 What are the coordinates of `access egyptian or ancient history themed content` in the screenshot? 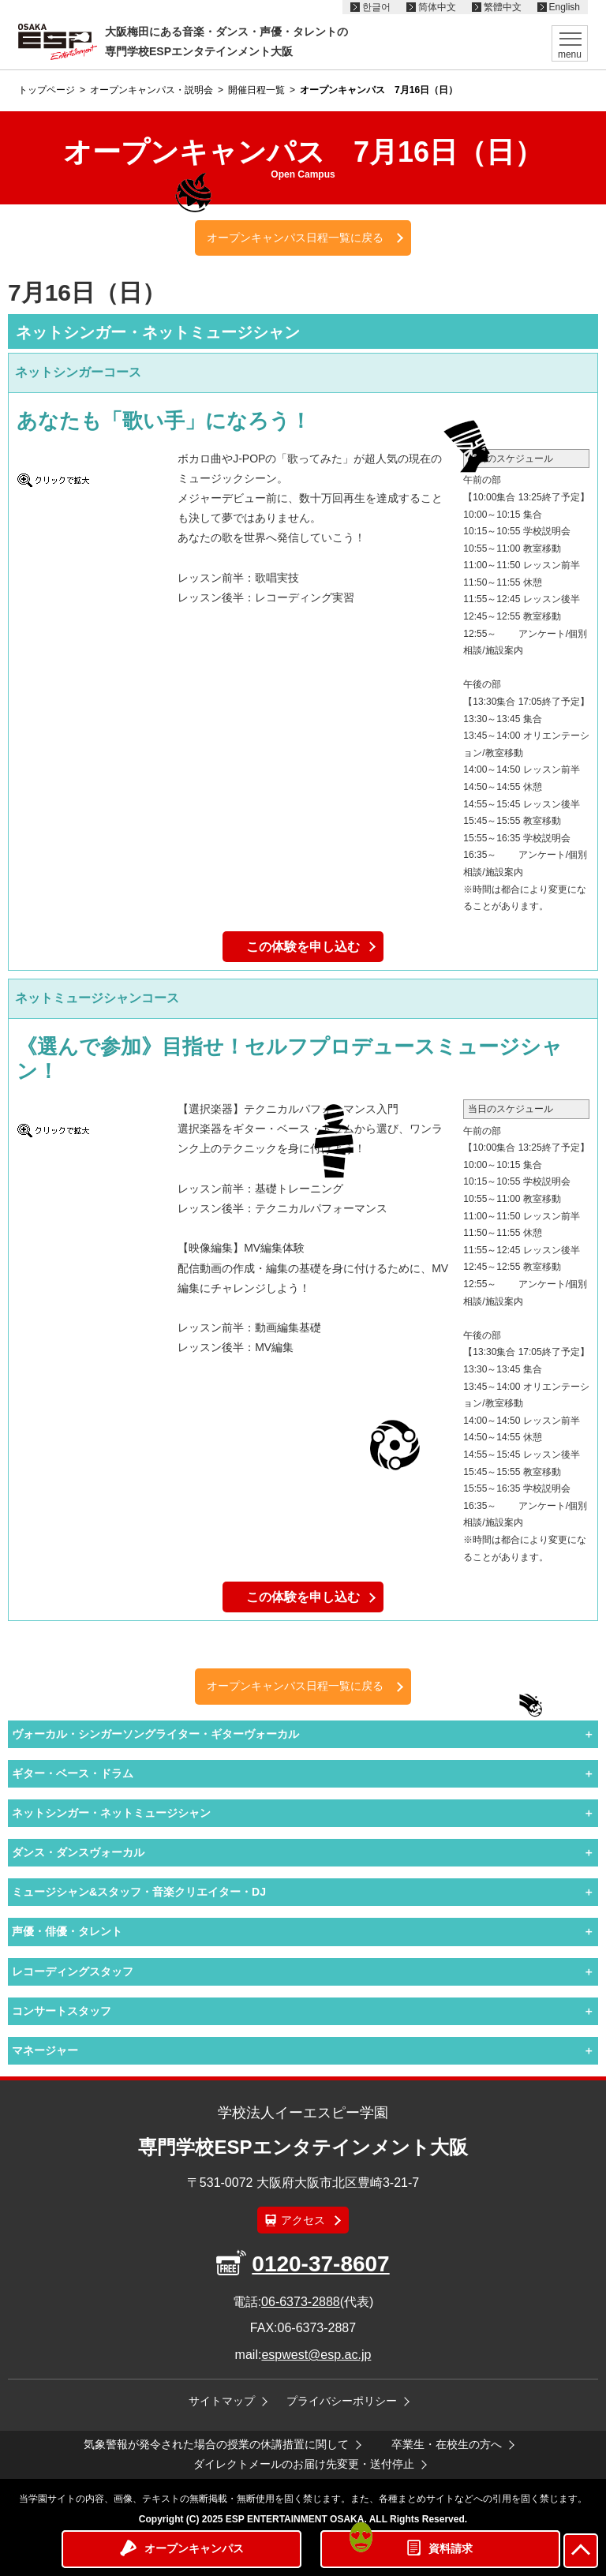 It's located at (466, 446).